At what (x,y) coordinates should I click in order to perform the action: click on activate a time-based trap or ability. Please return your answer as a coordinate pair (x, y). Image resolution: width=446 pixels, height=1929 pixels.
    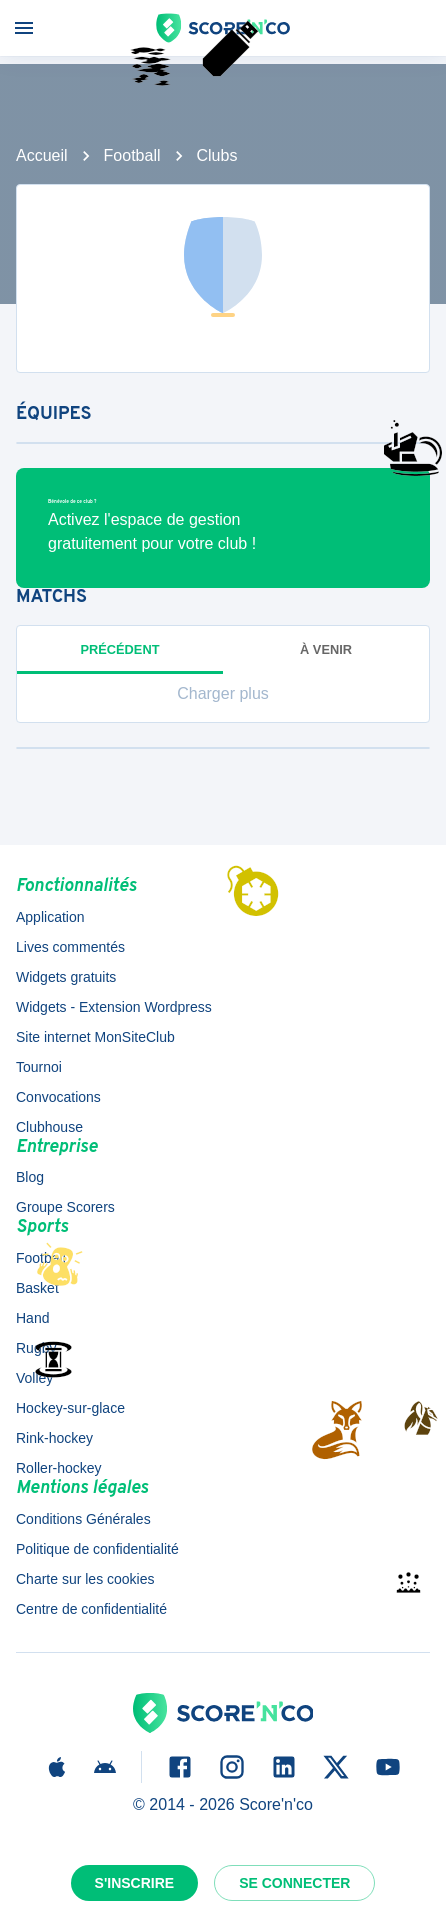
    Looking at the image, I should click on (53, 1359).